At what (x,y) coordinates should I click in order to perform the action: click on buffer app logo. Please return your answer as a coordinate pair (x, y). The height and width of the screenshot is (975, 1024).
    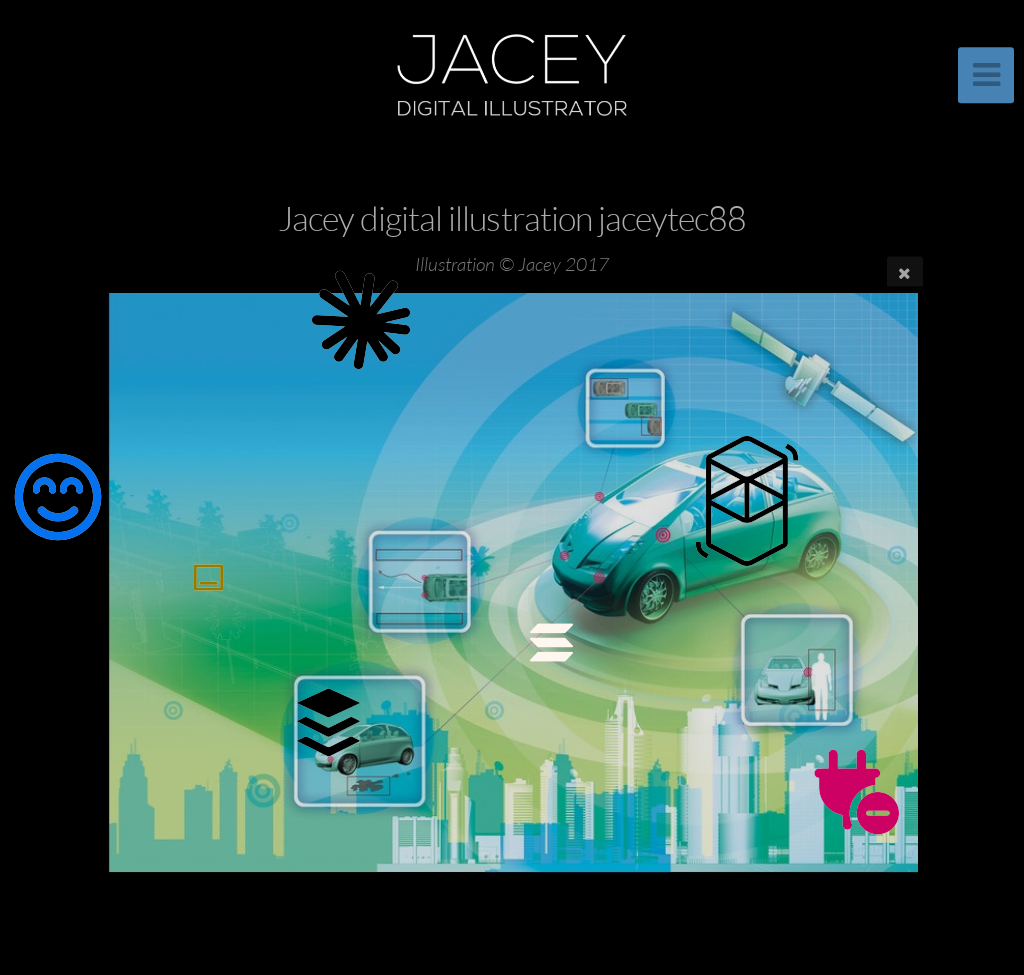
    Looking at the image, I should click on (328, 722).